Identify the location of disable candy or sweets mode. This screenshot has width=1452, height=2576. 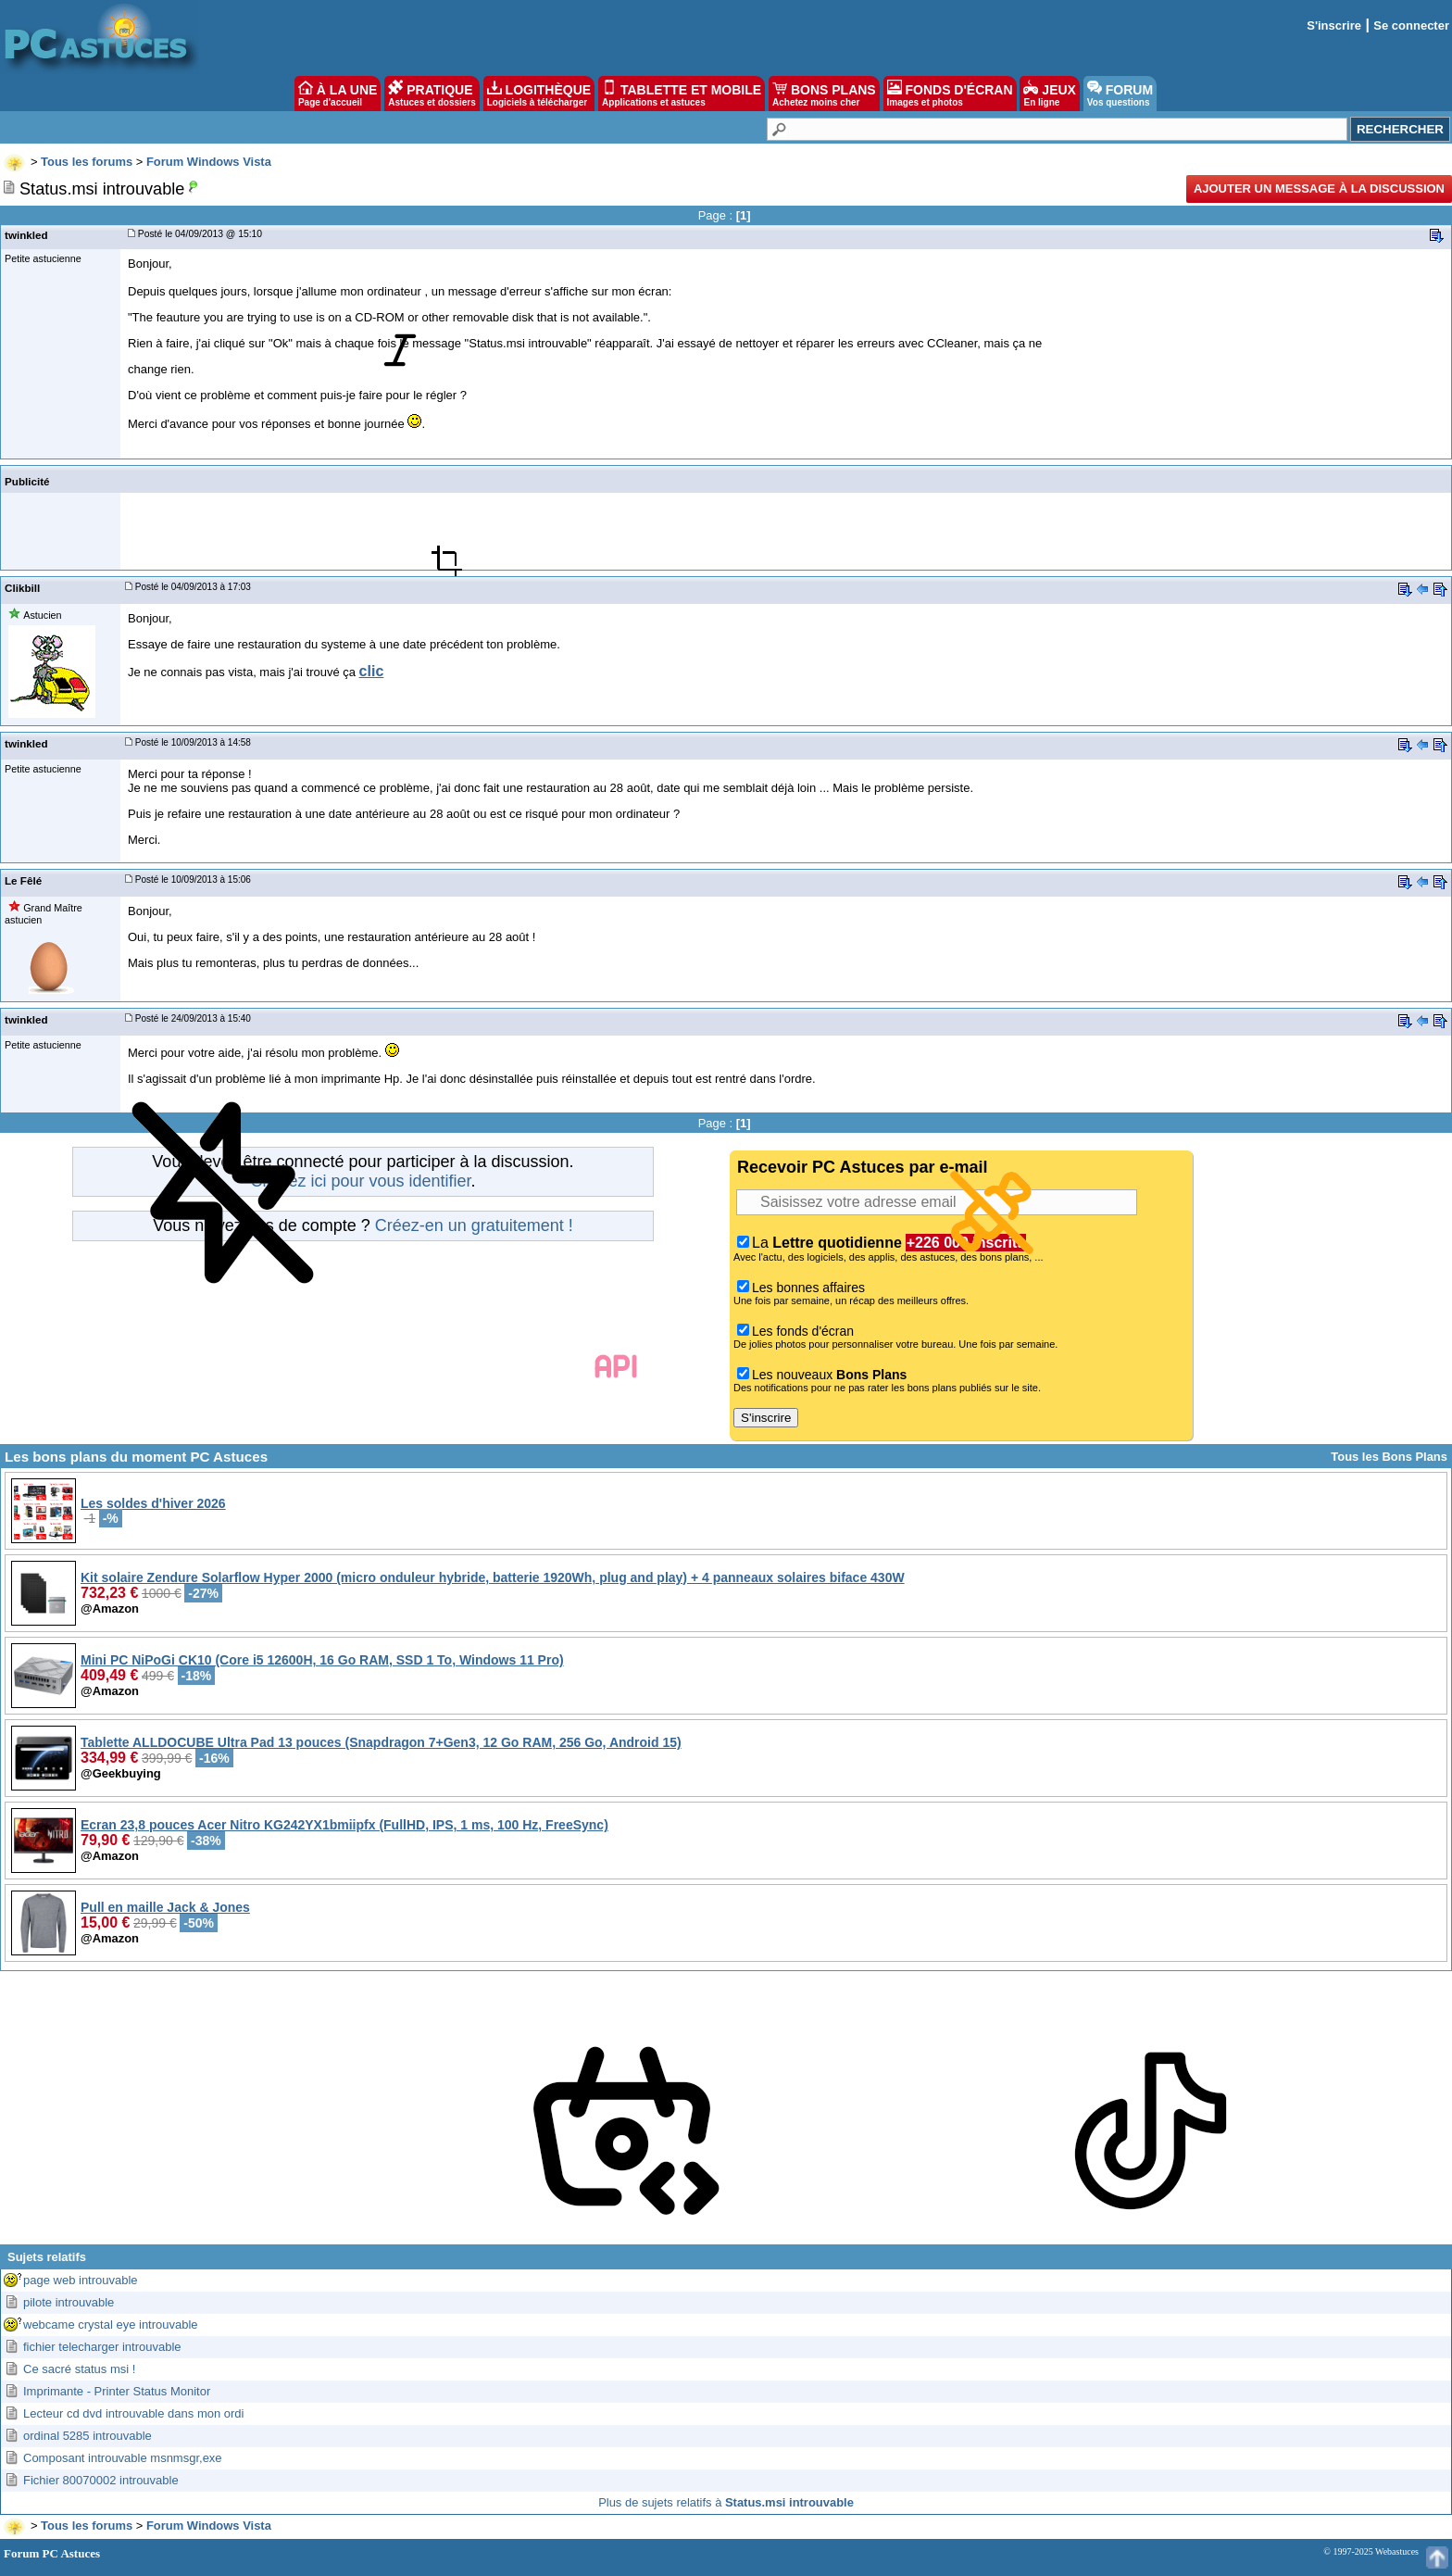
(992, 1213).